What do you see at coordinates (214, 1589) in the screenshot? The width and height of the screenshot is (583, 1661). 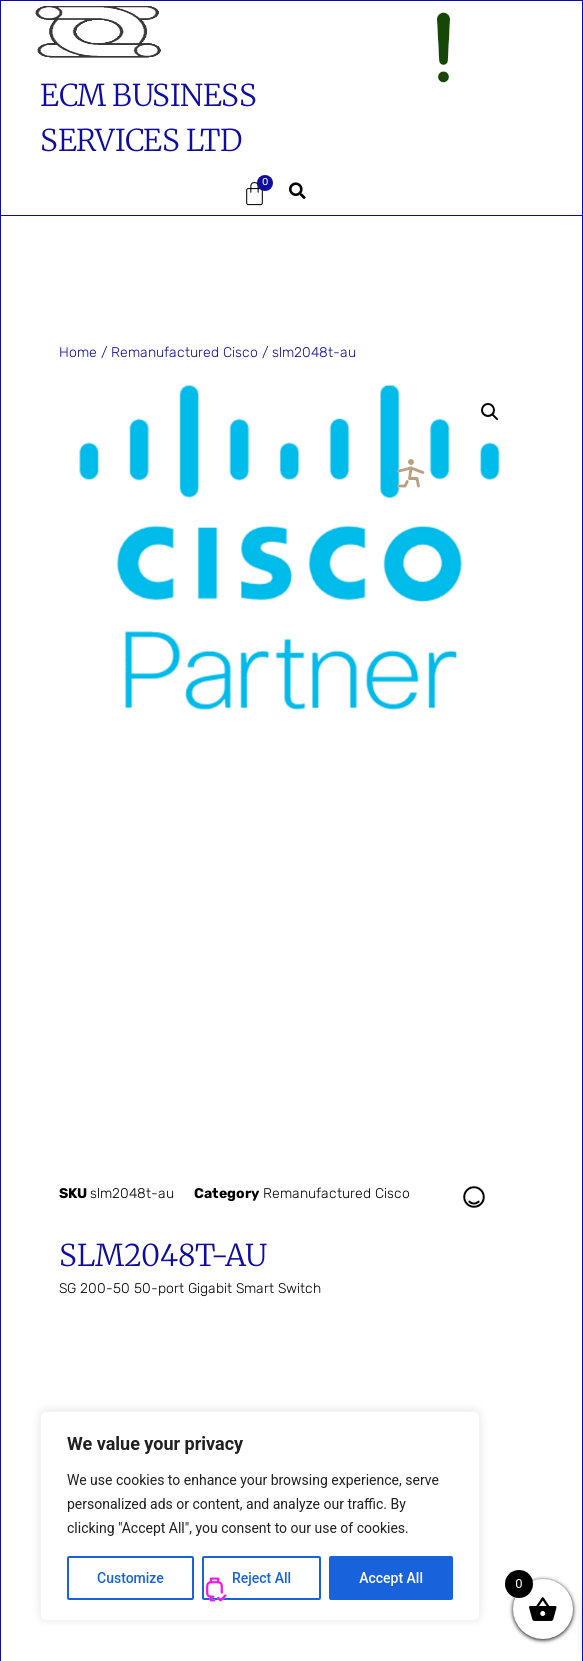 I see `smartwatch successfully connected` at bounding box center [214, 1589].